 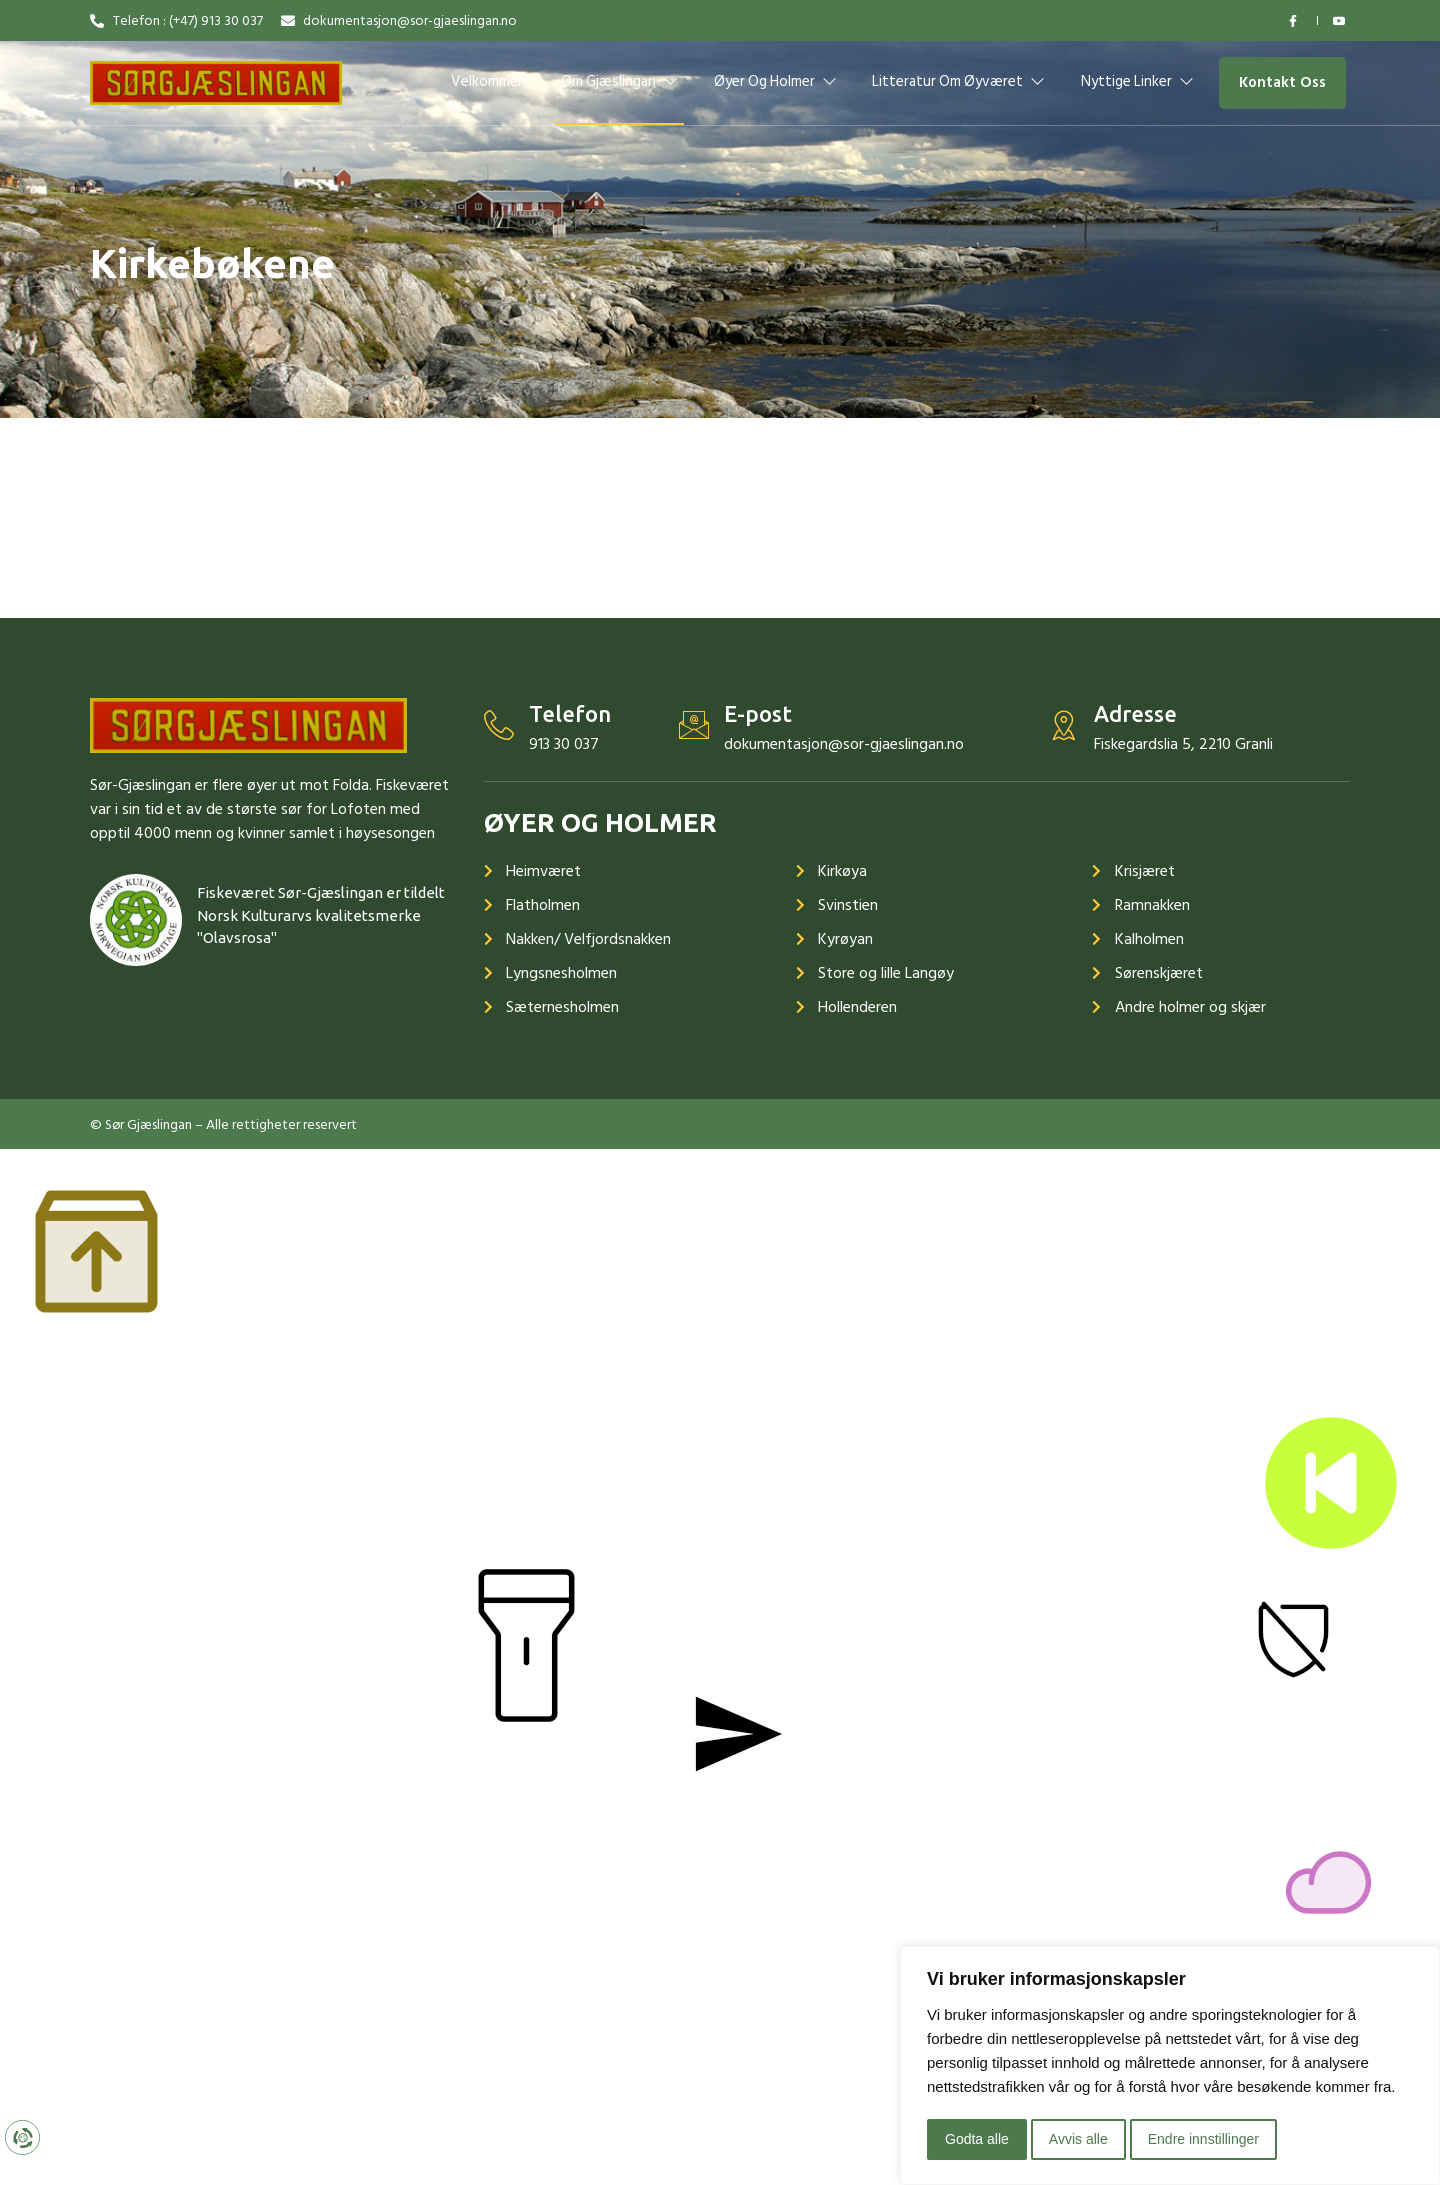 What do you see at coordinates (96, 1251) in the screenshot?
I see `upload or export a package` at bounding box center [96, 1251].